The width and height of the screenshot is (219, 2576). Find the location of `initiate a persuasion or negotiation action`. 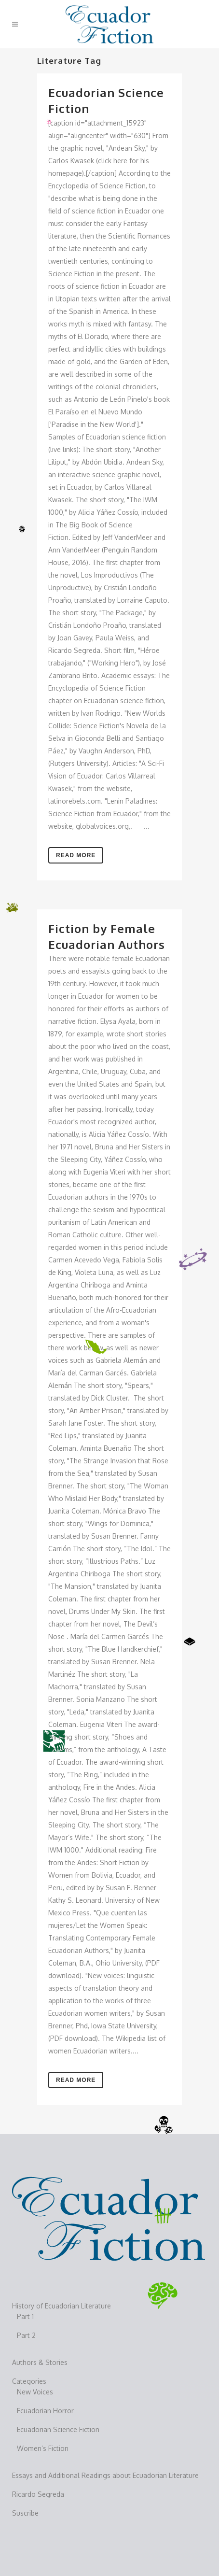

initiate a persuasion or negotiation action is located at coordinates (54, 1741).